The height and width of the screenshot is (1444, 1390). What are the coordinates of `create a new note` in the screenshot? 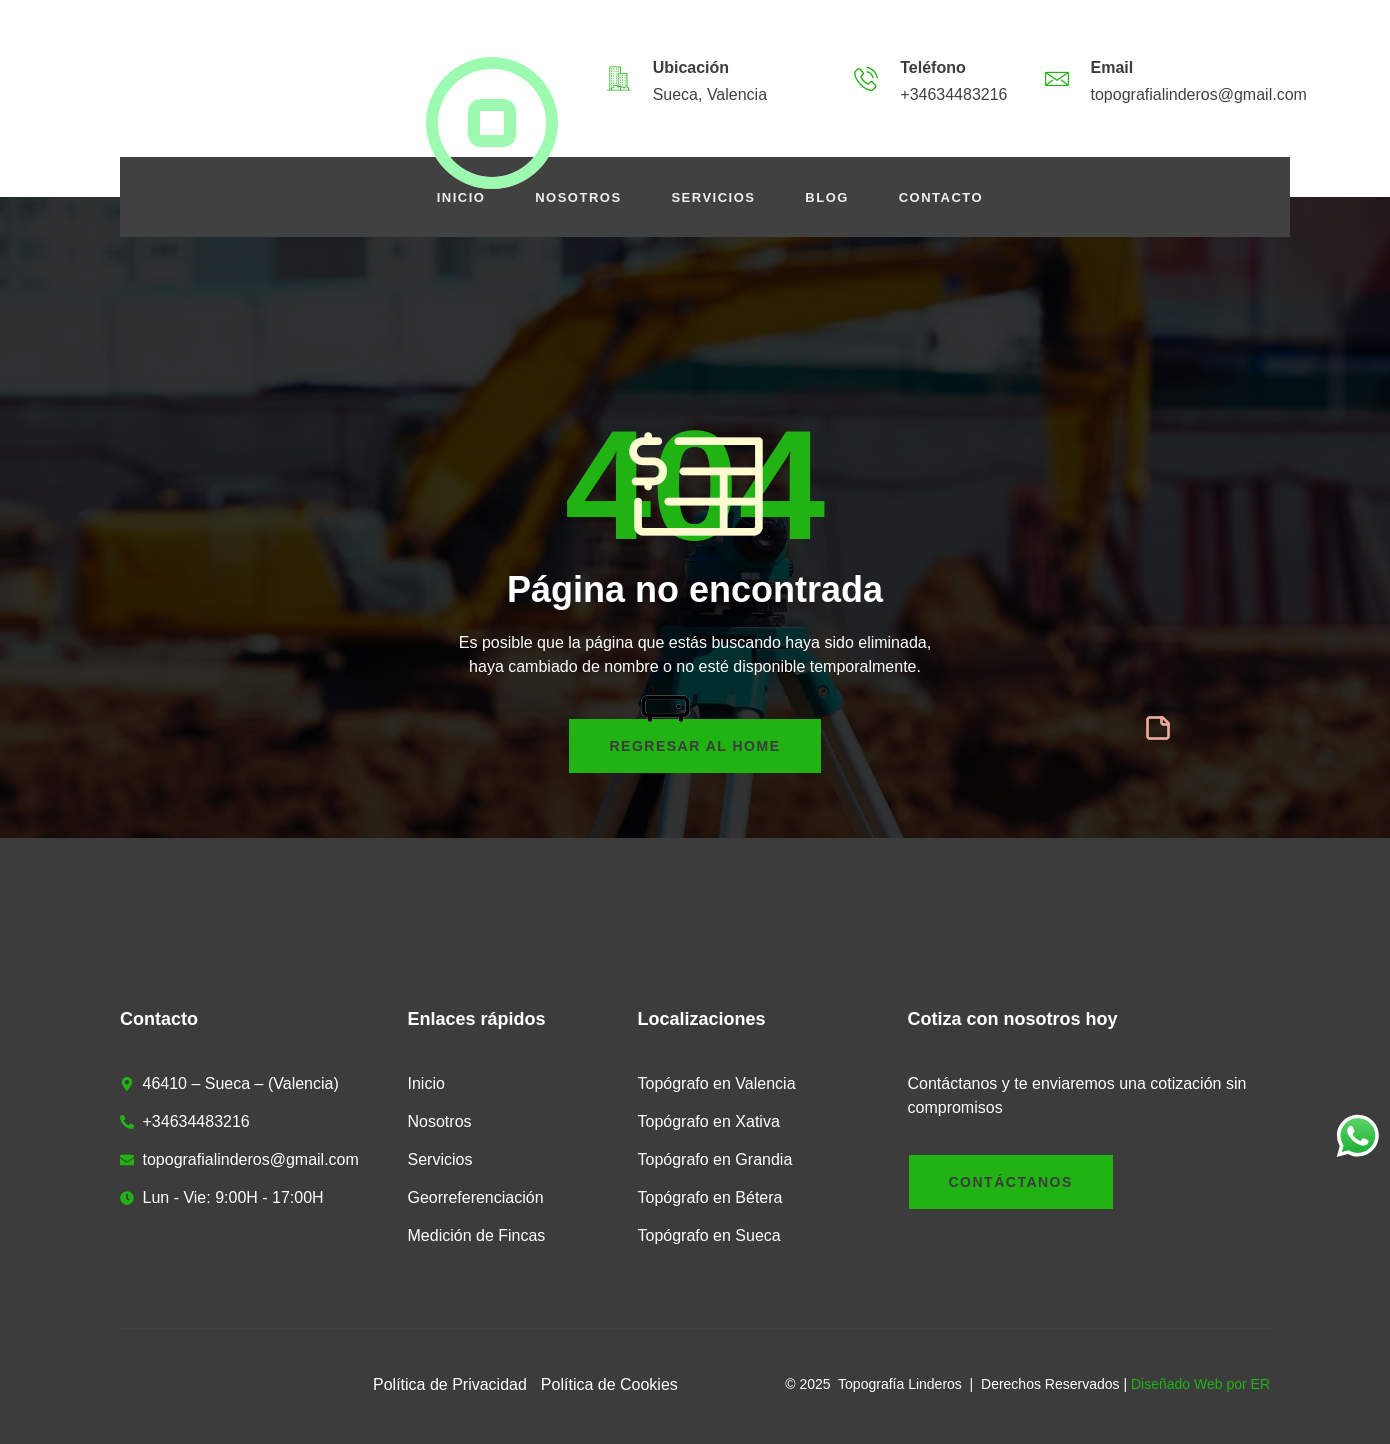 It's located at (1158, 728).